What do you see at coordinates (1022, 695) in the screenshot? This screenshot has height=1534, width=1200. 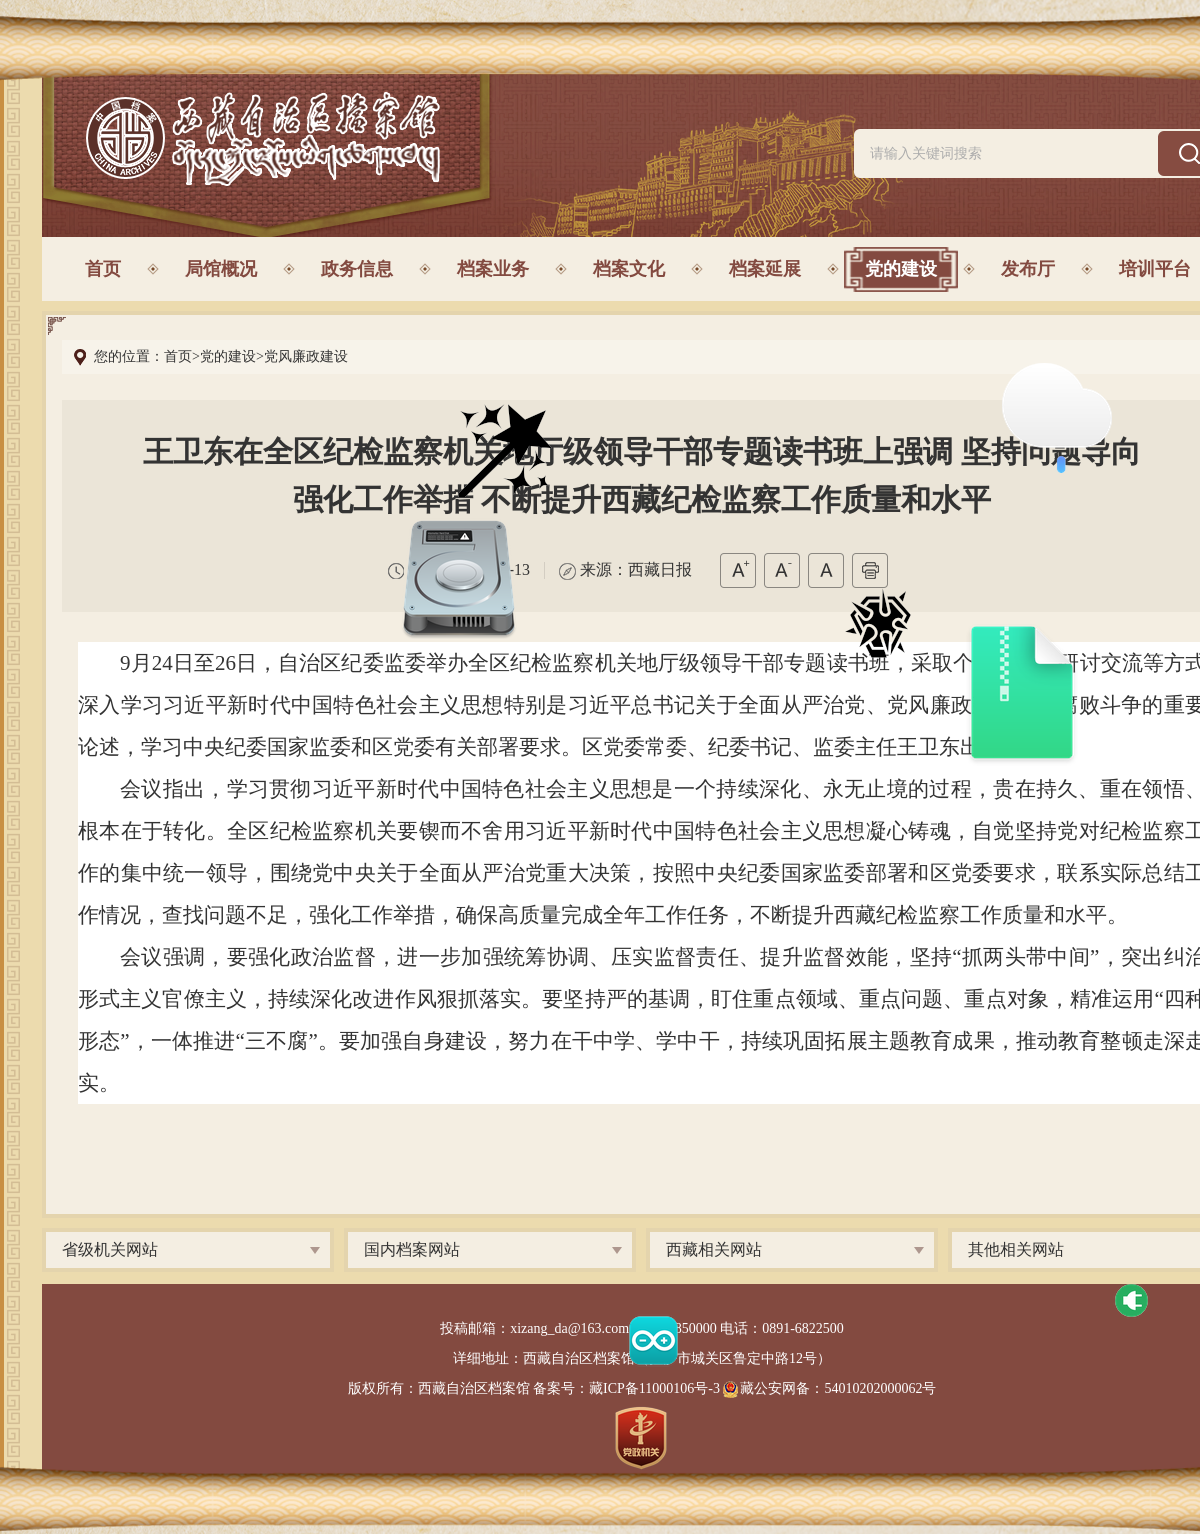 I see `compressed archive file (.tar.xz format)` at bounding box center [1022, 695].